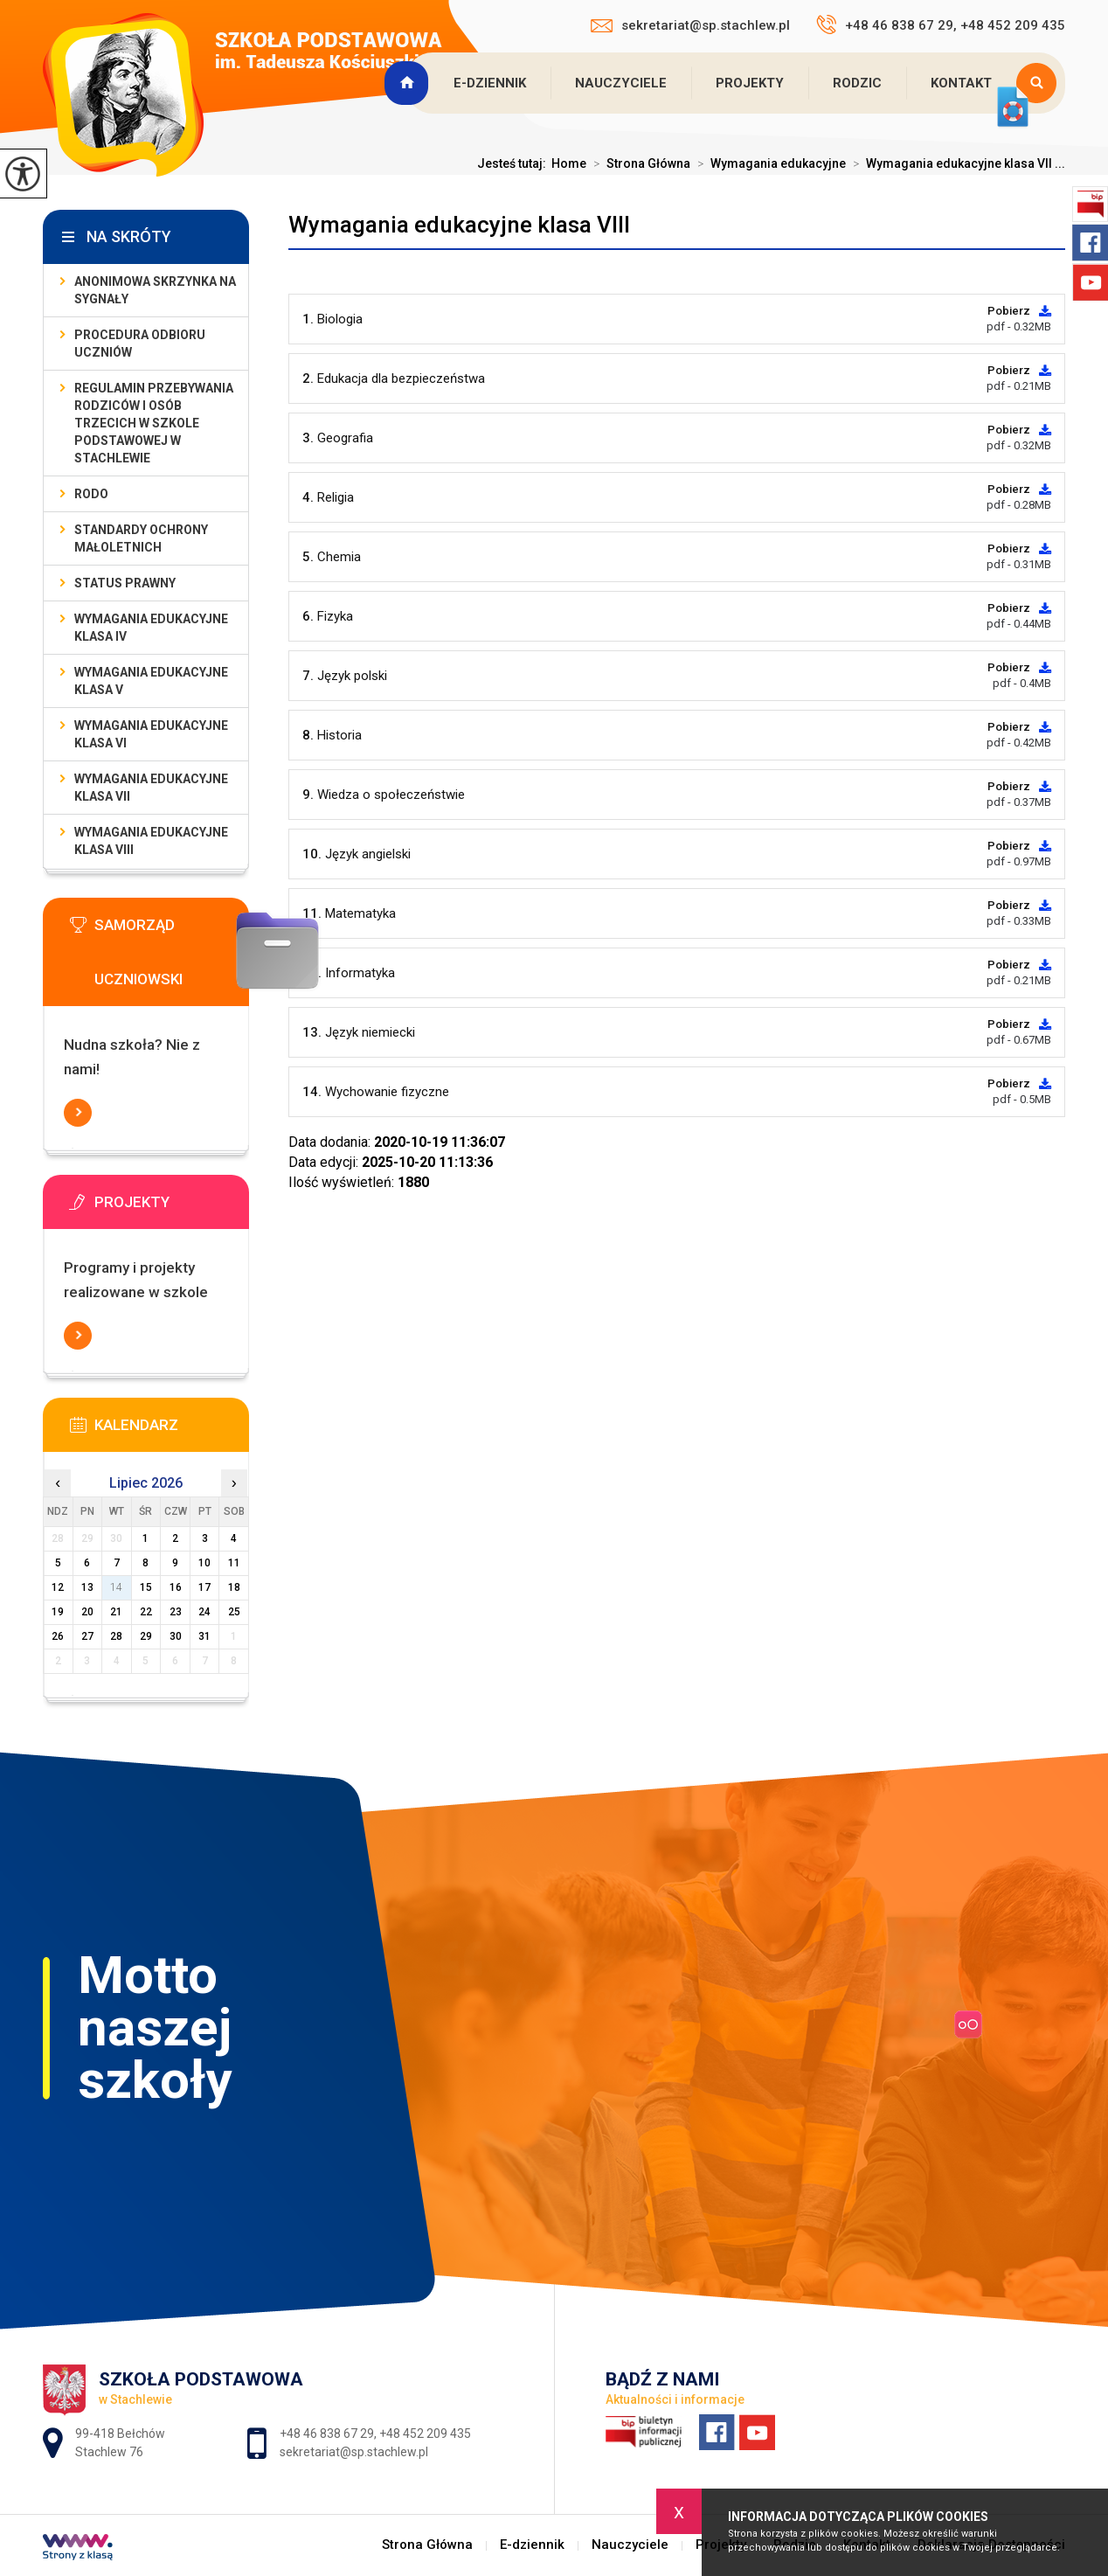 This screenshot has height=2576, width=1108. What do you see at coordinates (277, 950) in the screenshot?
I see `open the files application` at bounding box center [277, 950].